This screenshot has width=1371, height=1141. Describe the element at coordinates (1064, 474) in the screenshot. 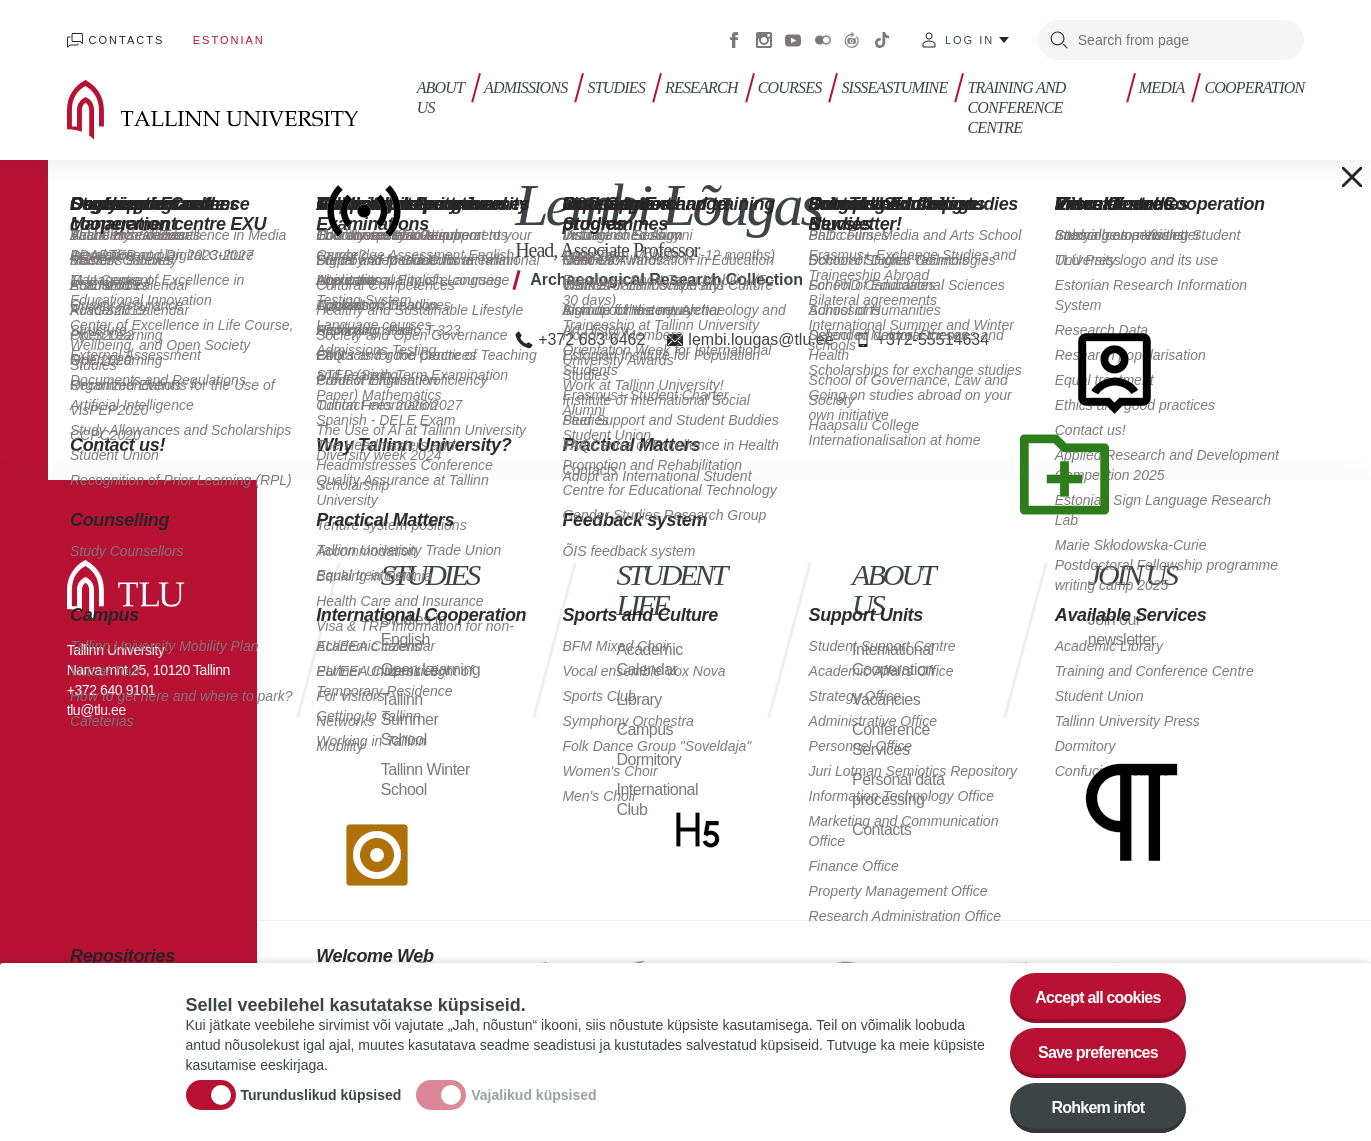

I see `create a new folder` at that location.